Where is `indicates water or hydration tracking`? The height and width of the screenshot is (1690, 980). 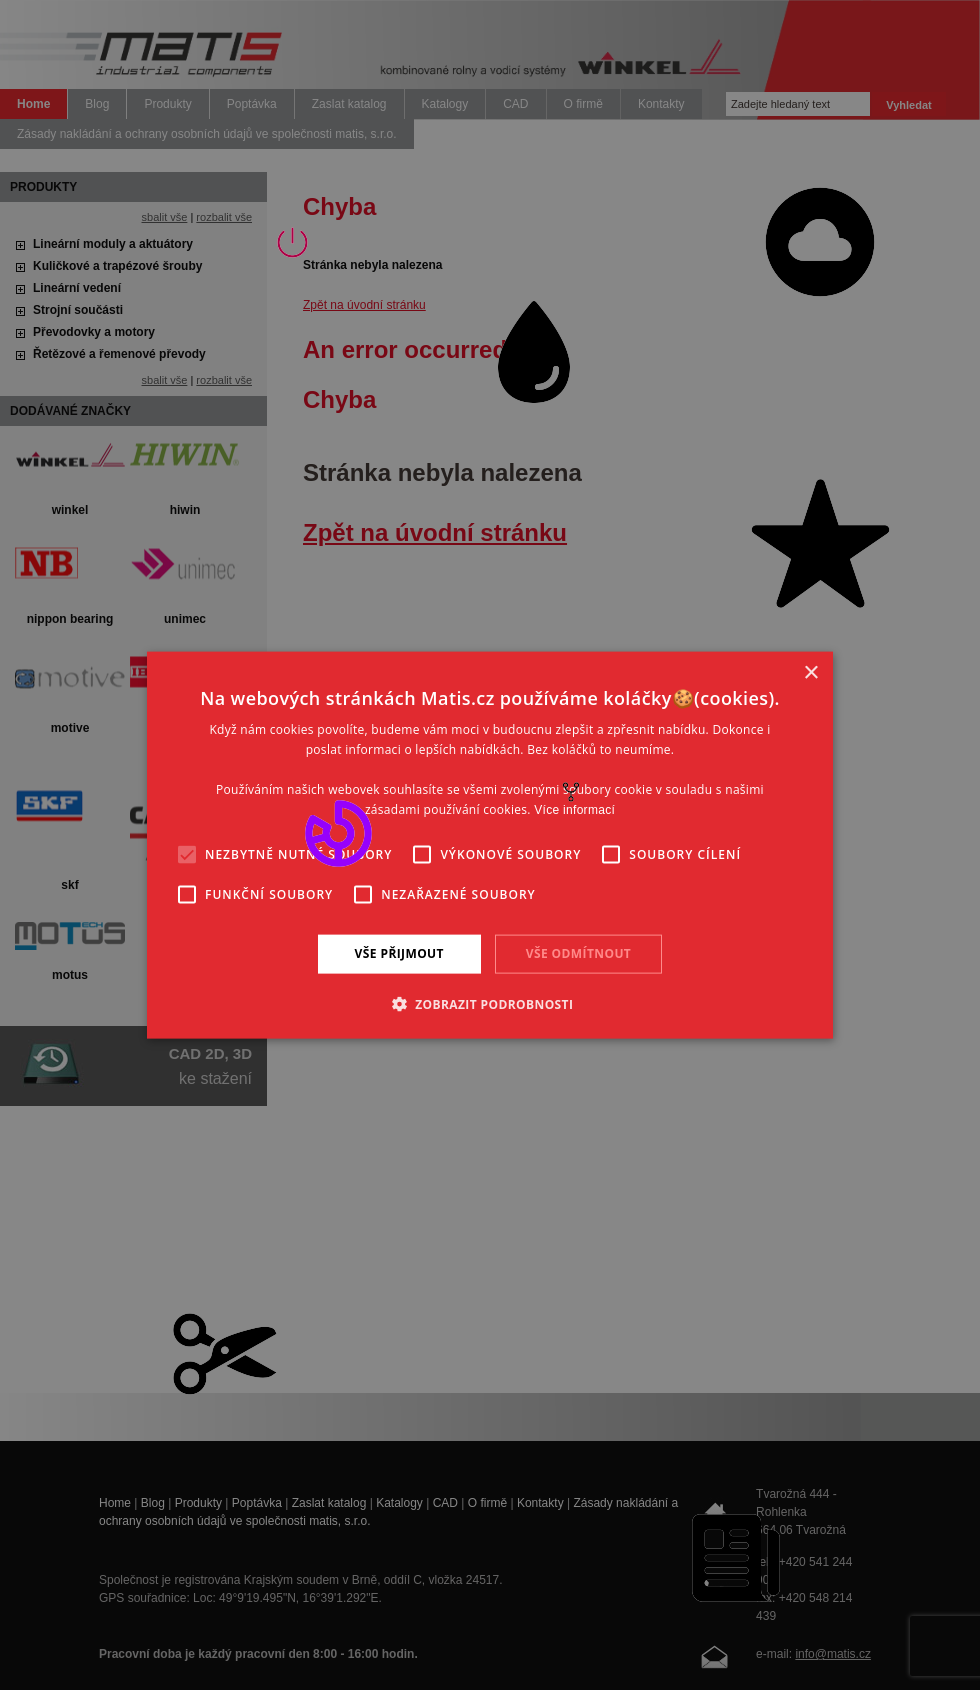 indicates water or hydration tracking is located at coordinates (534, 351).